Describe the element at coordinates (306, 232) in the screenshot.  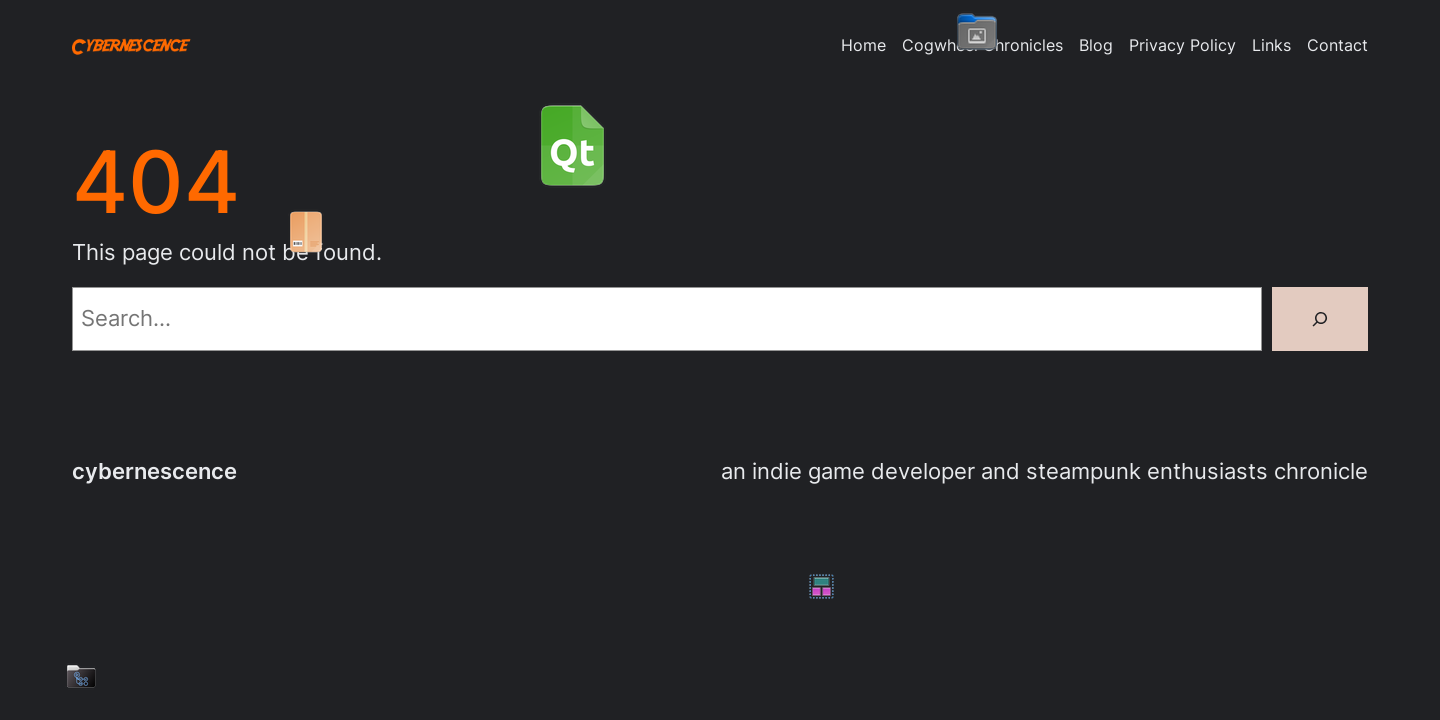
I see `compressed file or archive` at that location.